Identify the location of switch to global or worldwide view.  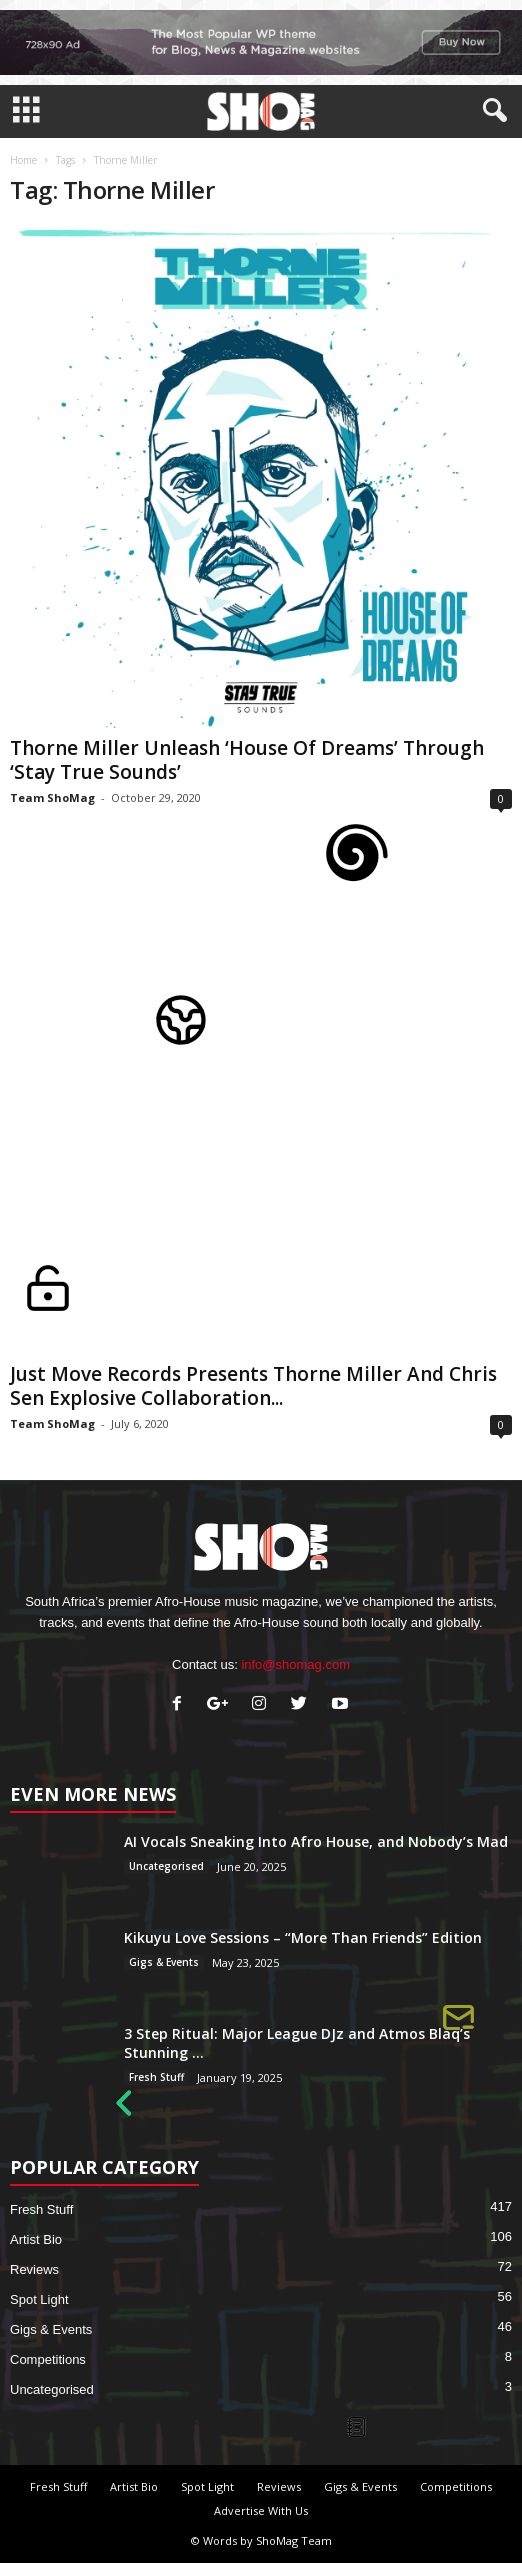
(181, 1020).